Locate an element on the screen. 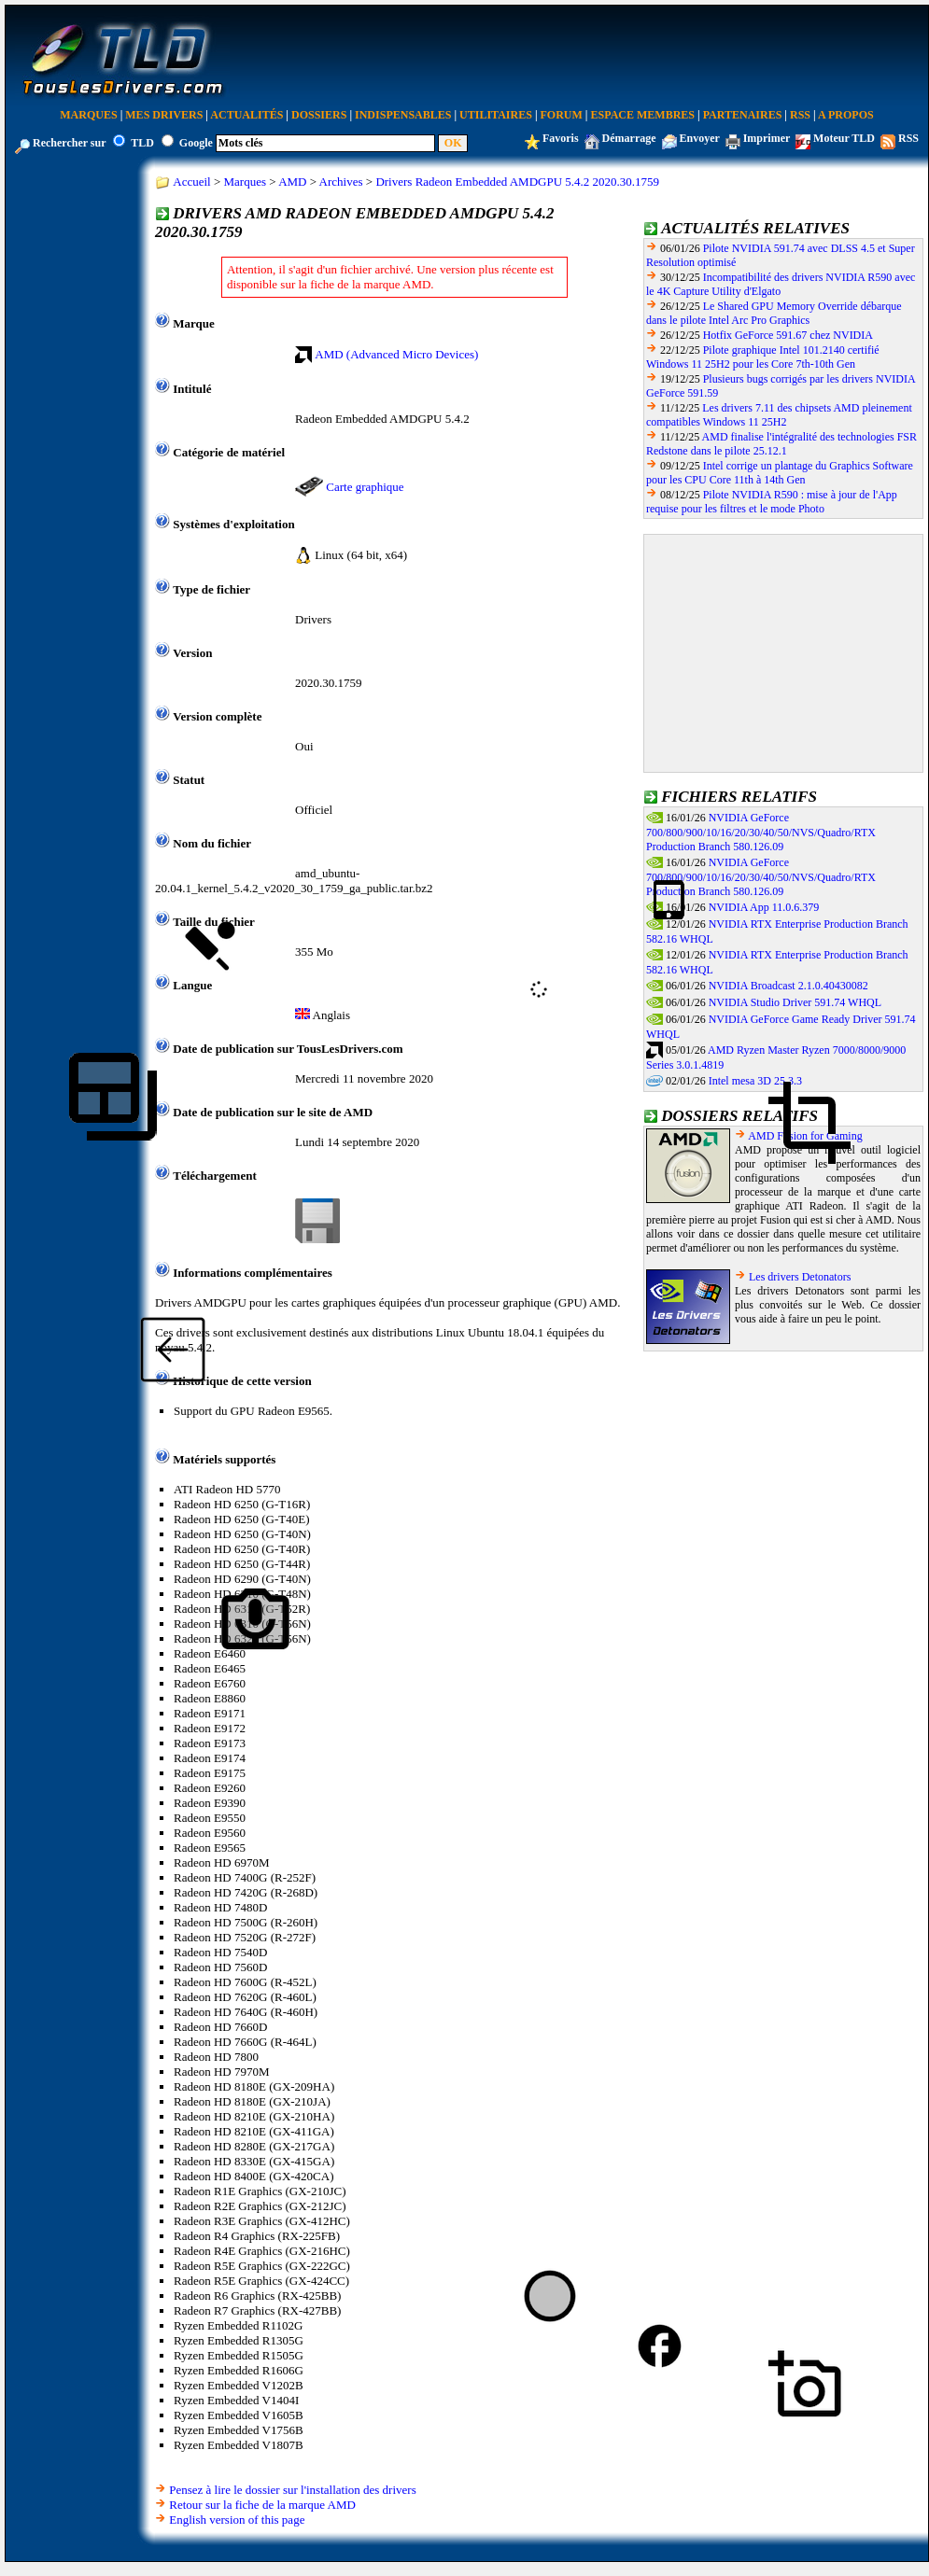 Image resolution: width=929 pixels, height=2576 pixels. go back to previous screen is located at coordinates (173, 1350).